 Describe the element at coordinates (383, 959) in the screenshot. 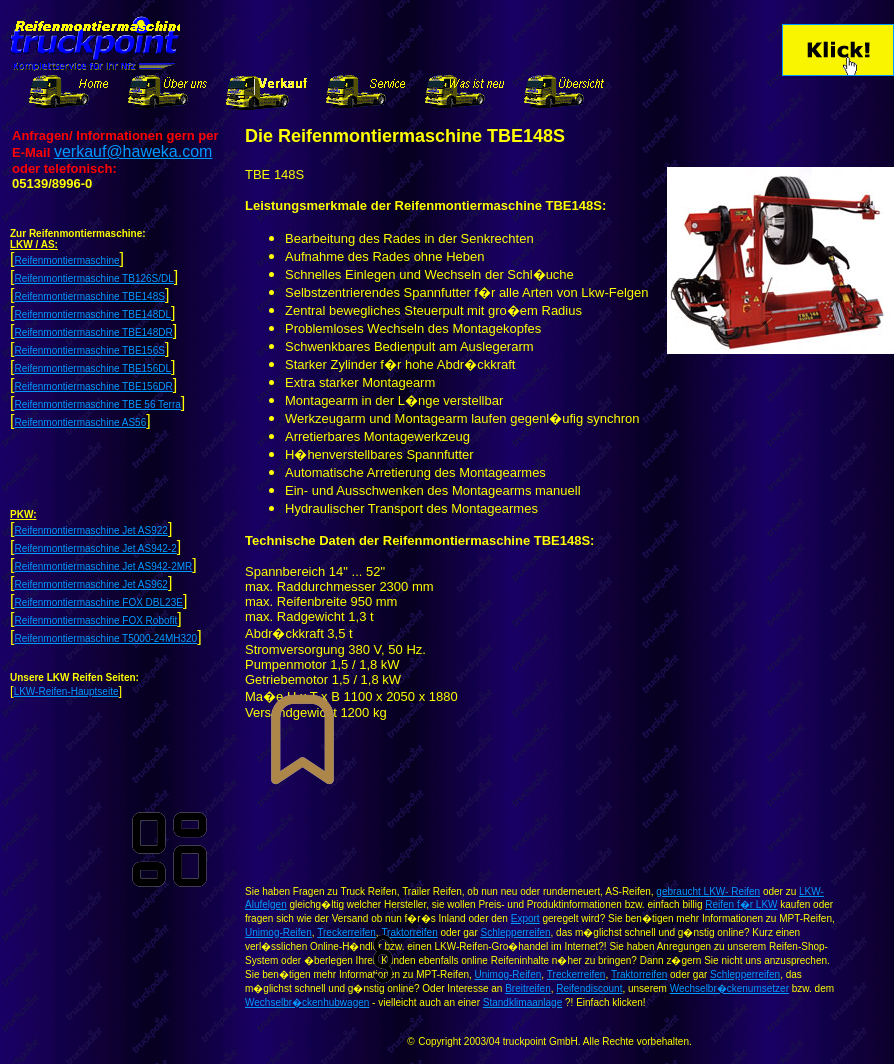

I see `indicates a legal or terms section` at that location.